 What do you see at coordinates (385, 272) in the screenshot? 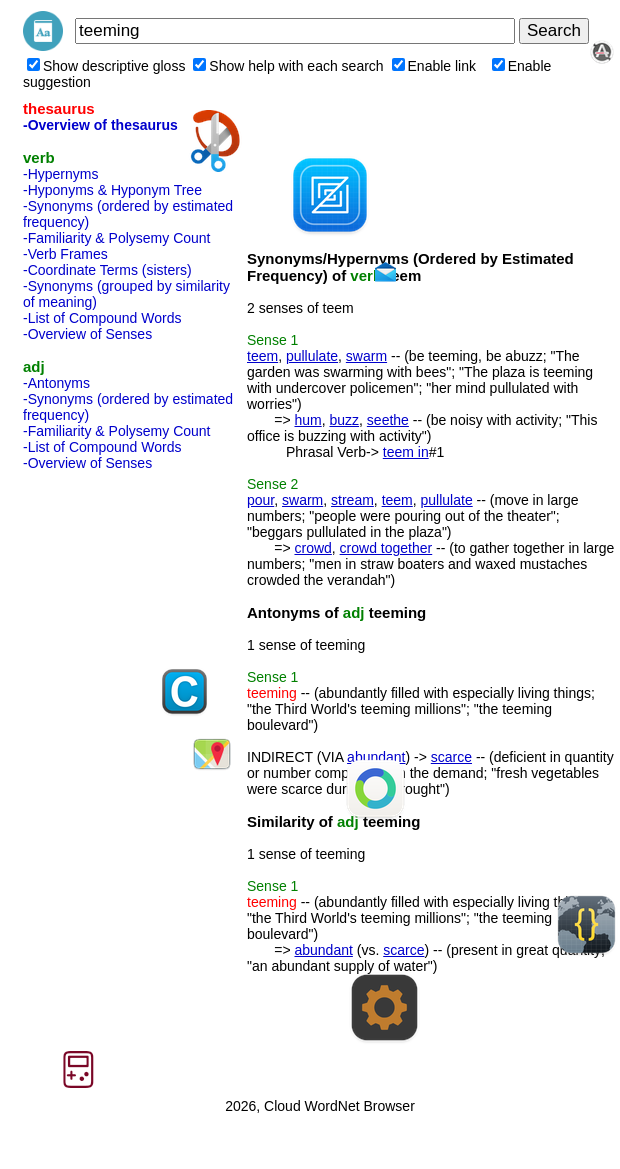
I see `open the mail app` at bounding box center [385, 272].